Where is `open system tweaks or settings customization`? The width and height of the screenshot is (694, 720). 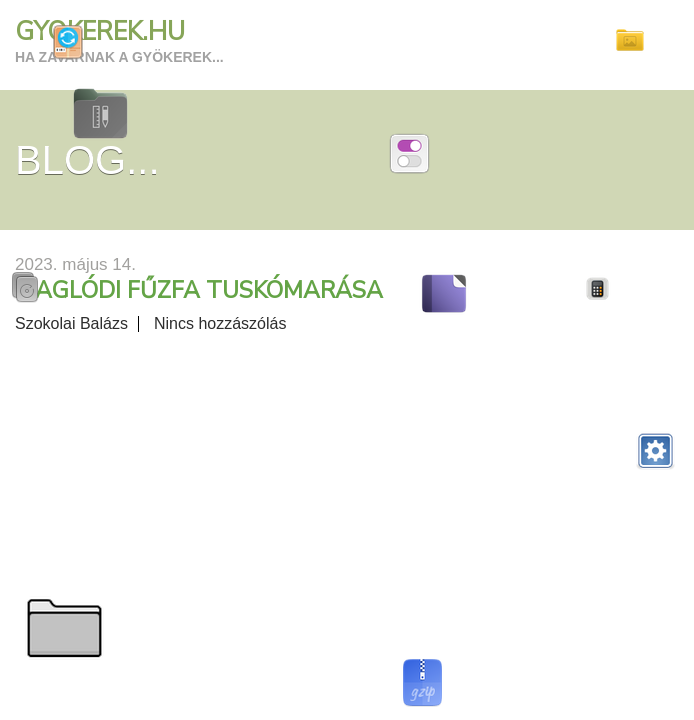 open system tweaks or settings customization is located at coordinates (409, 153).